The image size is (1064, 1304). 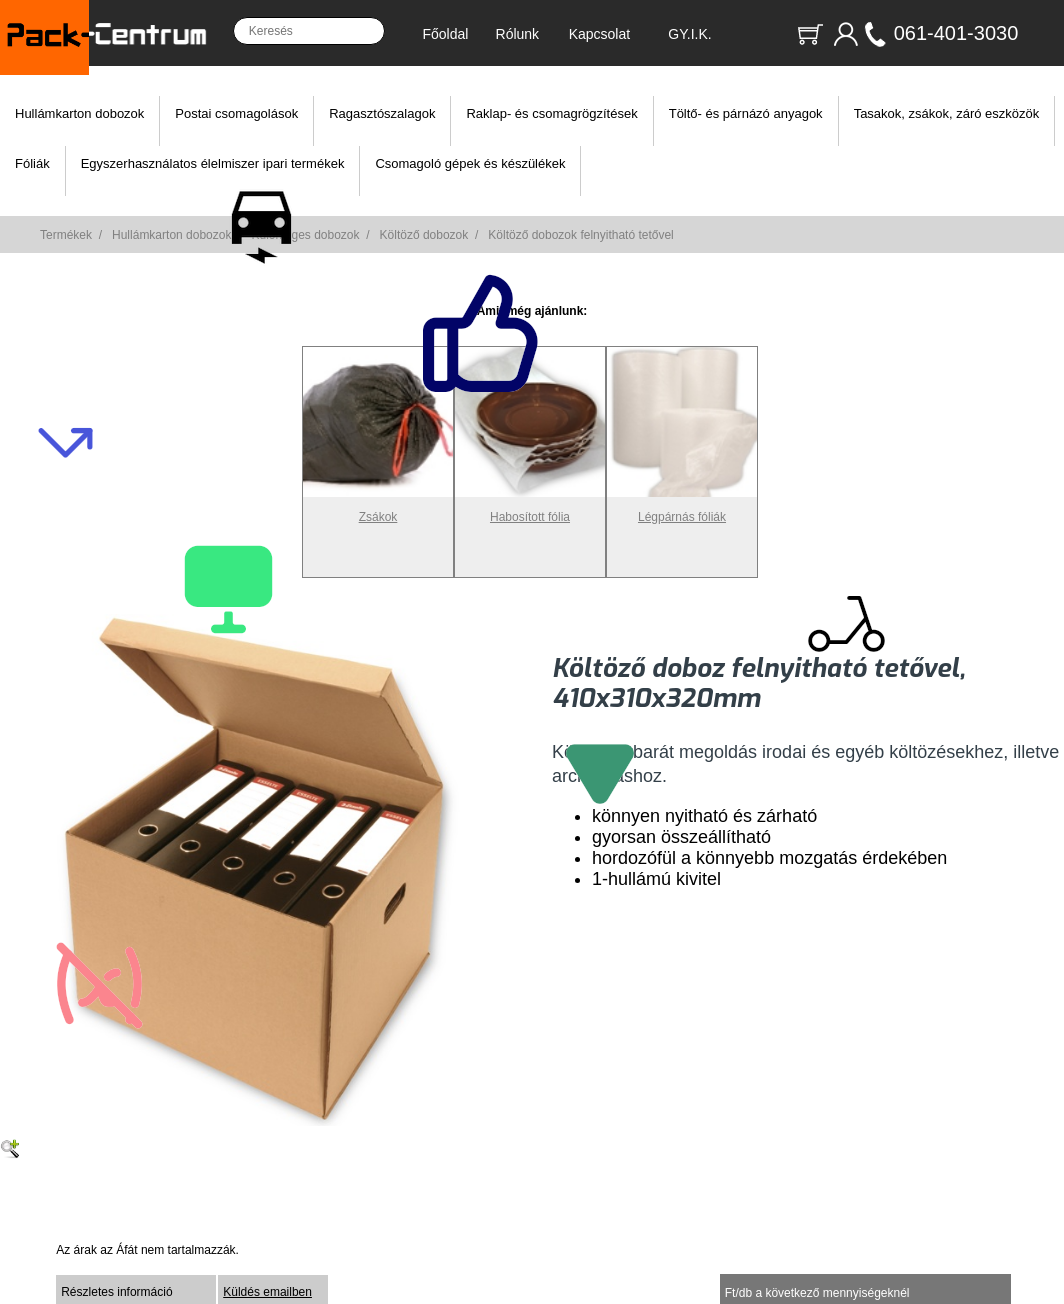 What do you see at coordinates (99, 985) in the screenshot?
I see `disable variable or dynamic content` at bounding box center [99, 985].